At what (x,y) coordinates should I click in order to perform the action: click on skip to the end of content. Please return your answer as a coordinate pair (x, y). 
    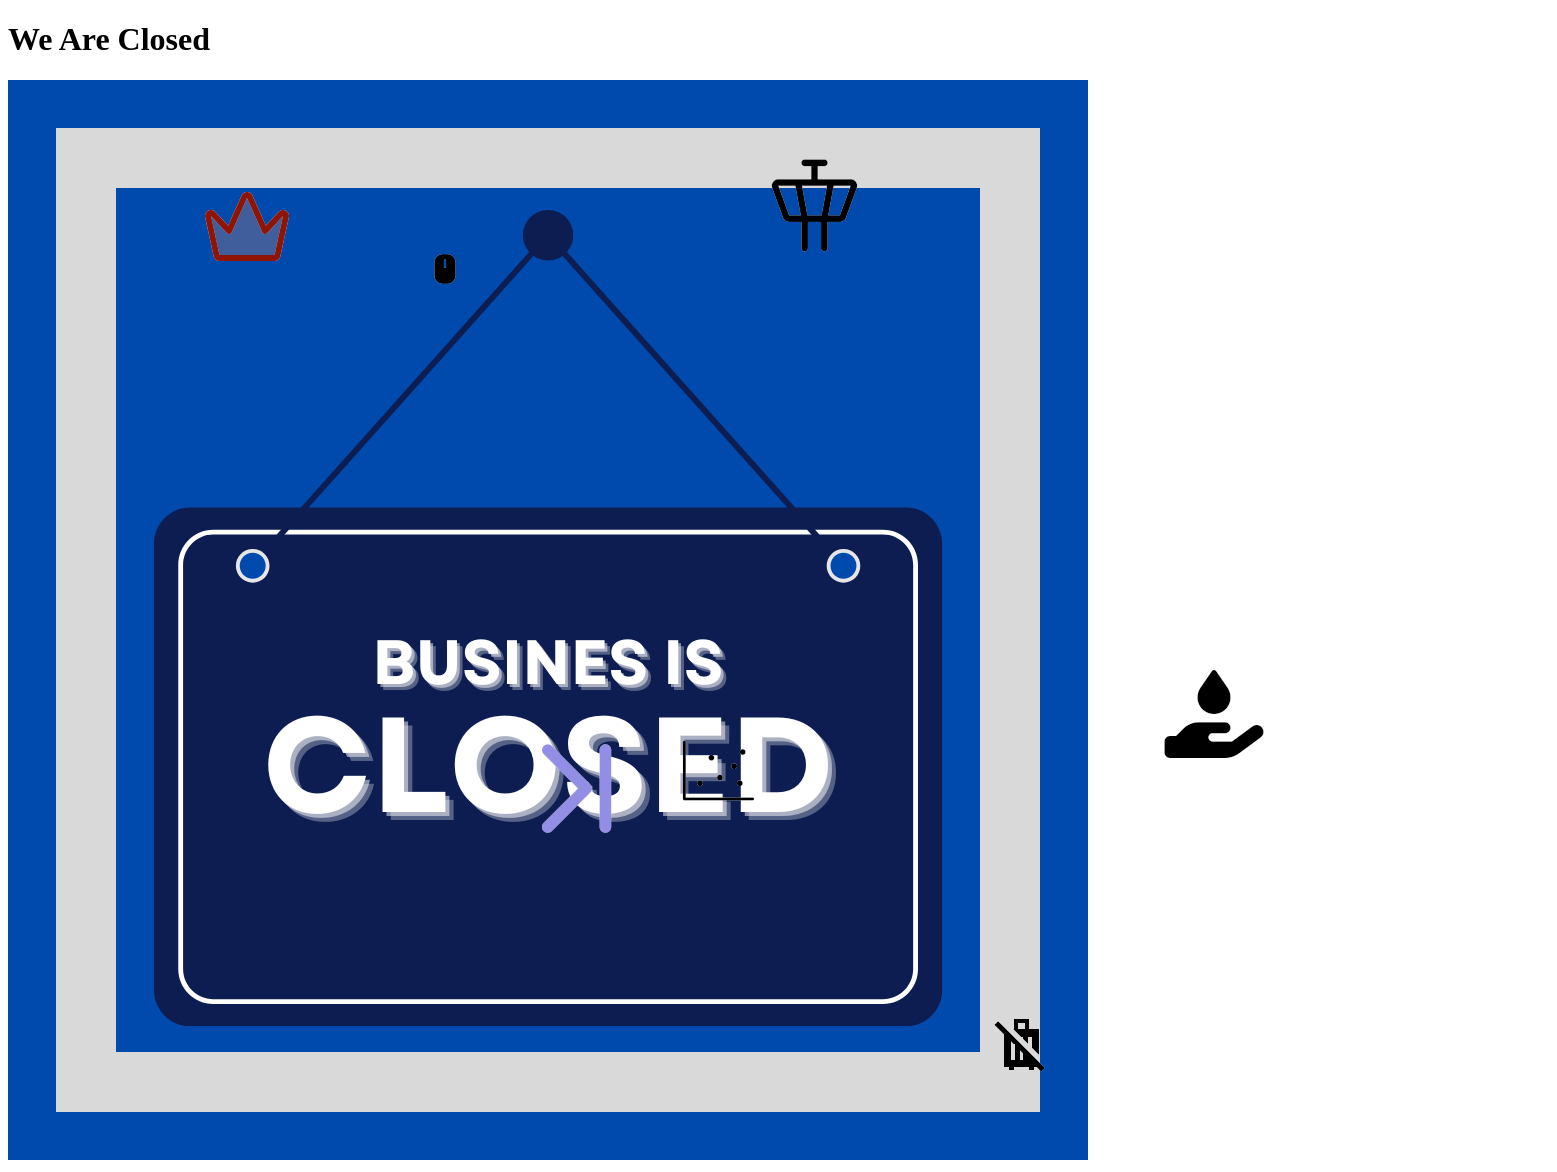
    Looking at the image, I should click on (578, 788).